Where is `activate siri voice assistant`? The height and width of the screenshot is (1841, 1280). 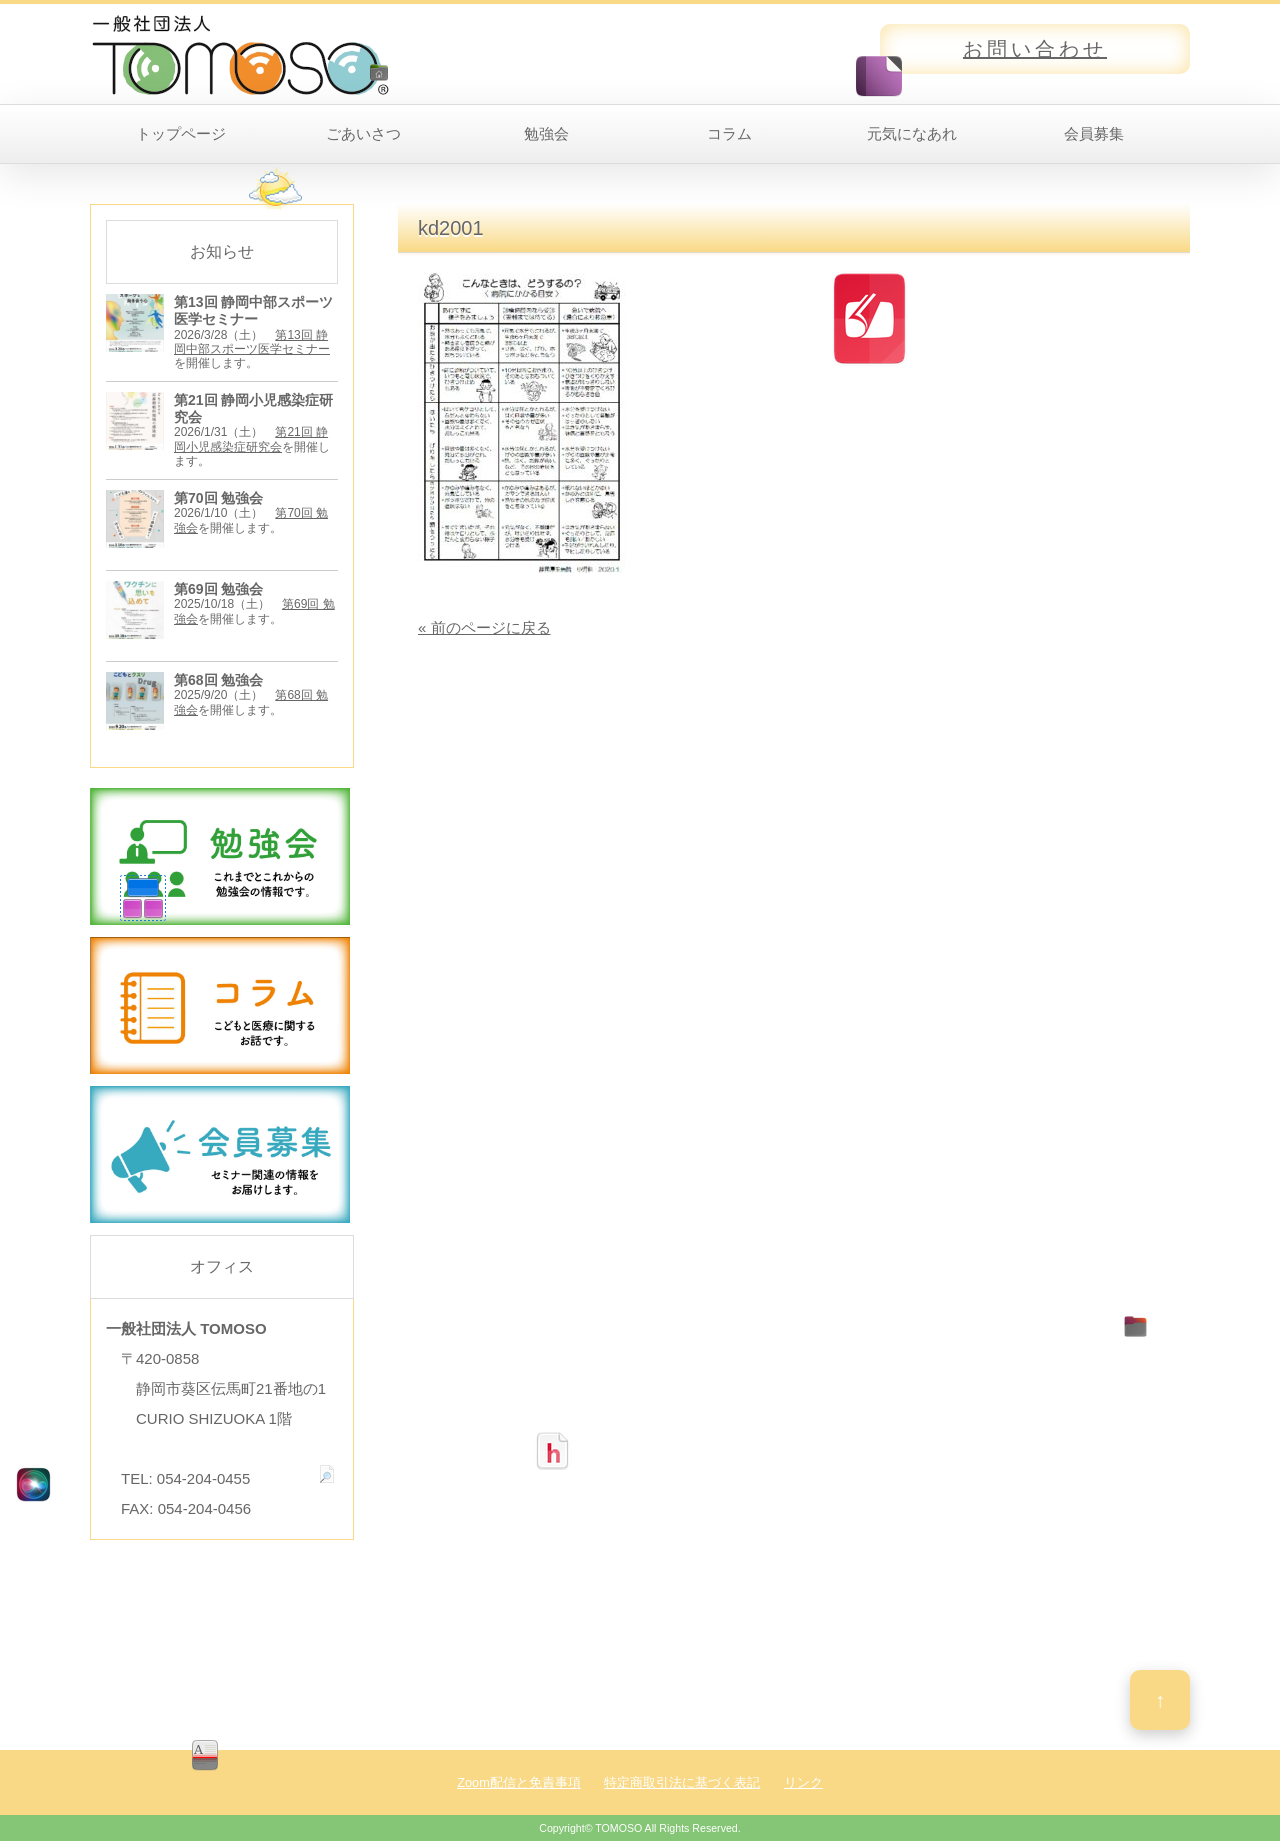
activate siri voice assistant is located at coordinates (33, 1484).